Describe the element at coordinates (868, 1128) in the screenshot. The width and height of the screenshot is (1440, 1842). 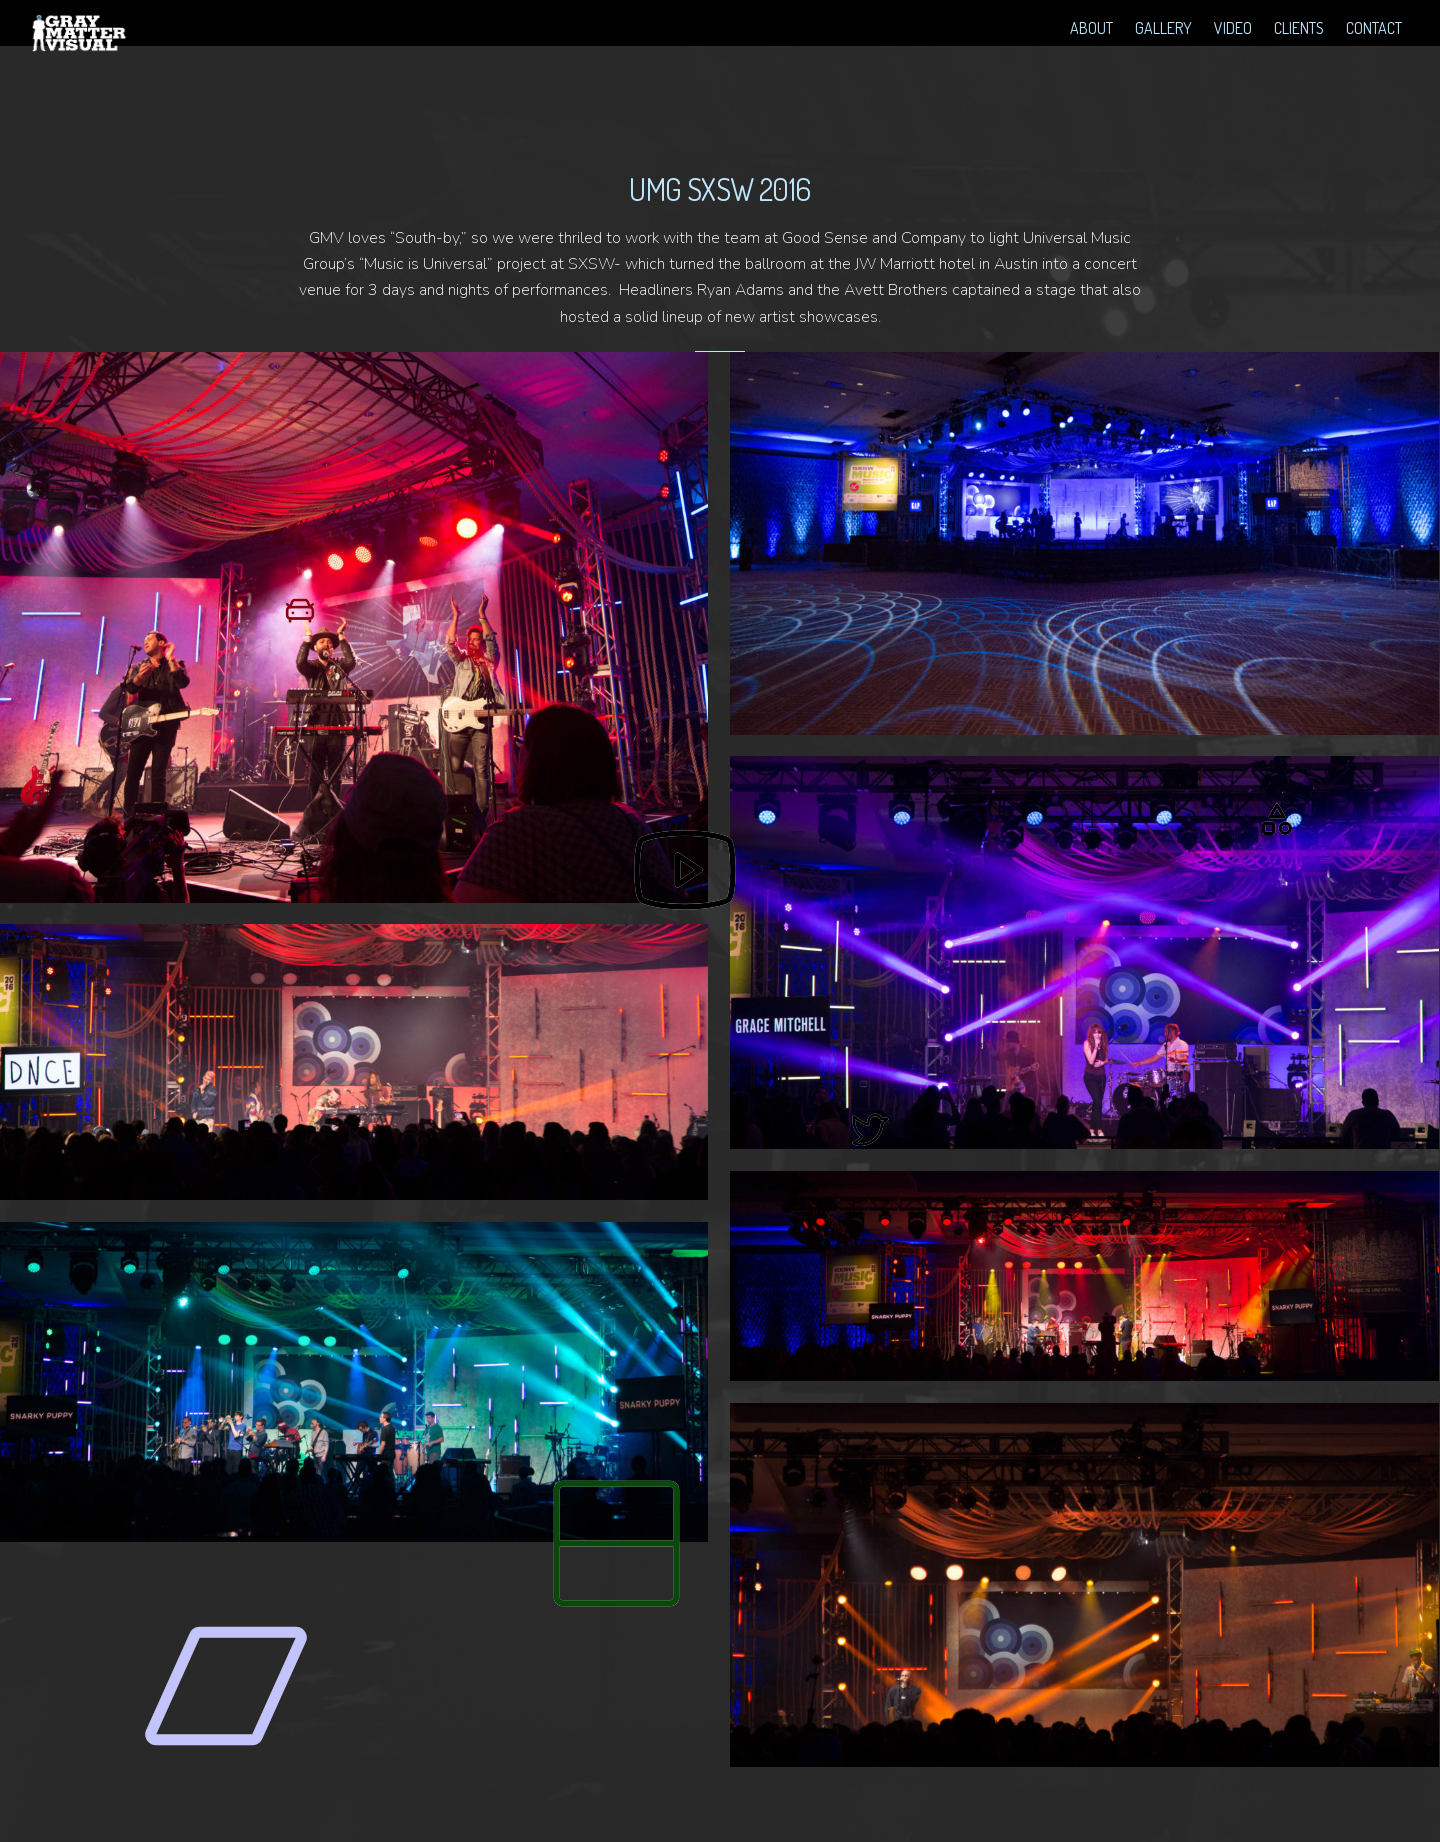
I see `share to twitter` at that location.